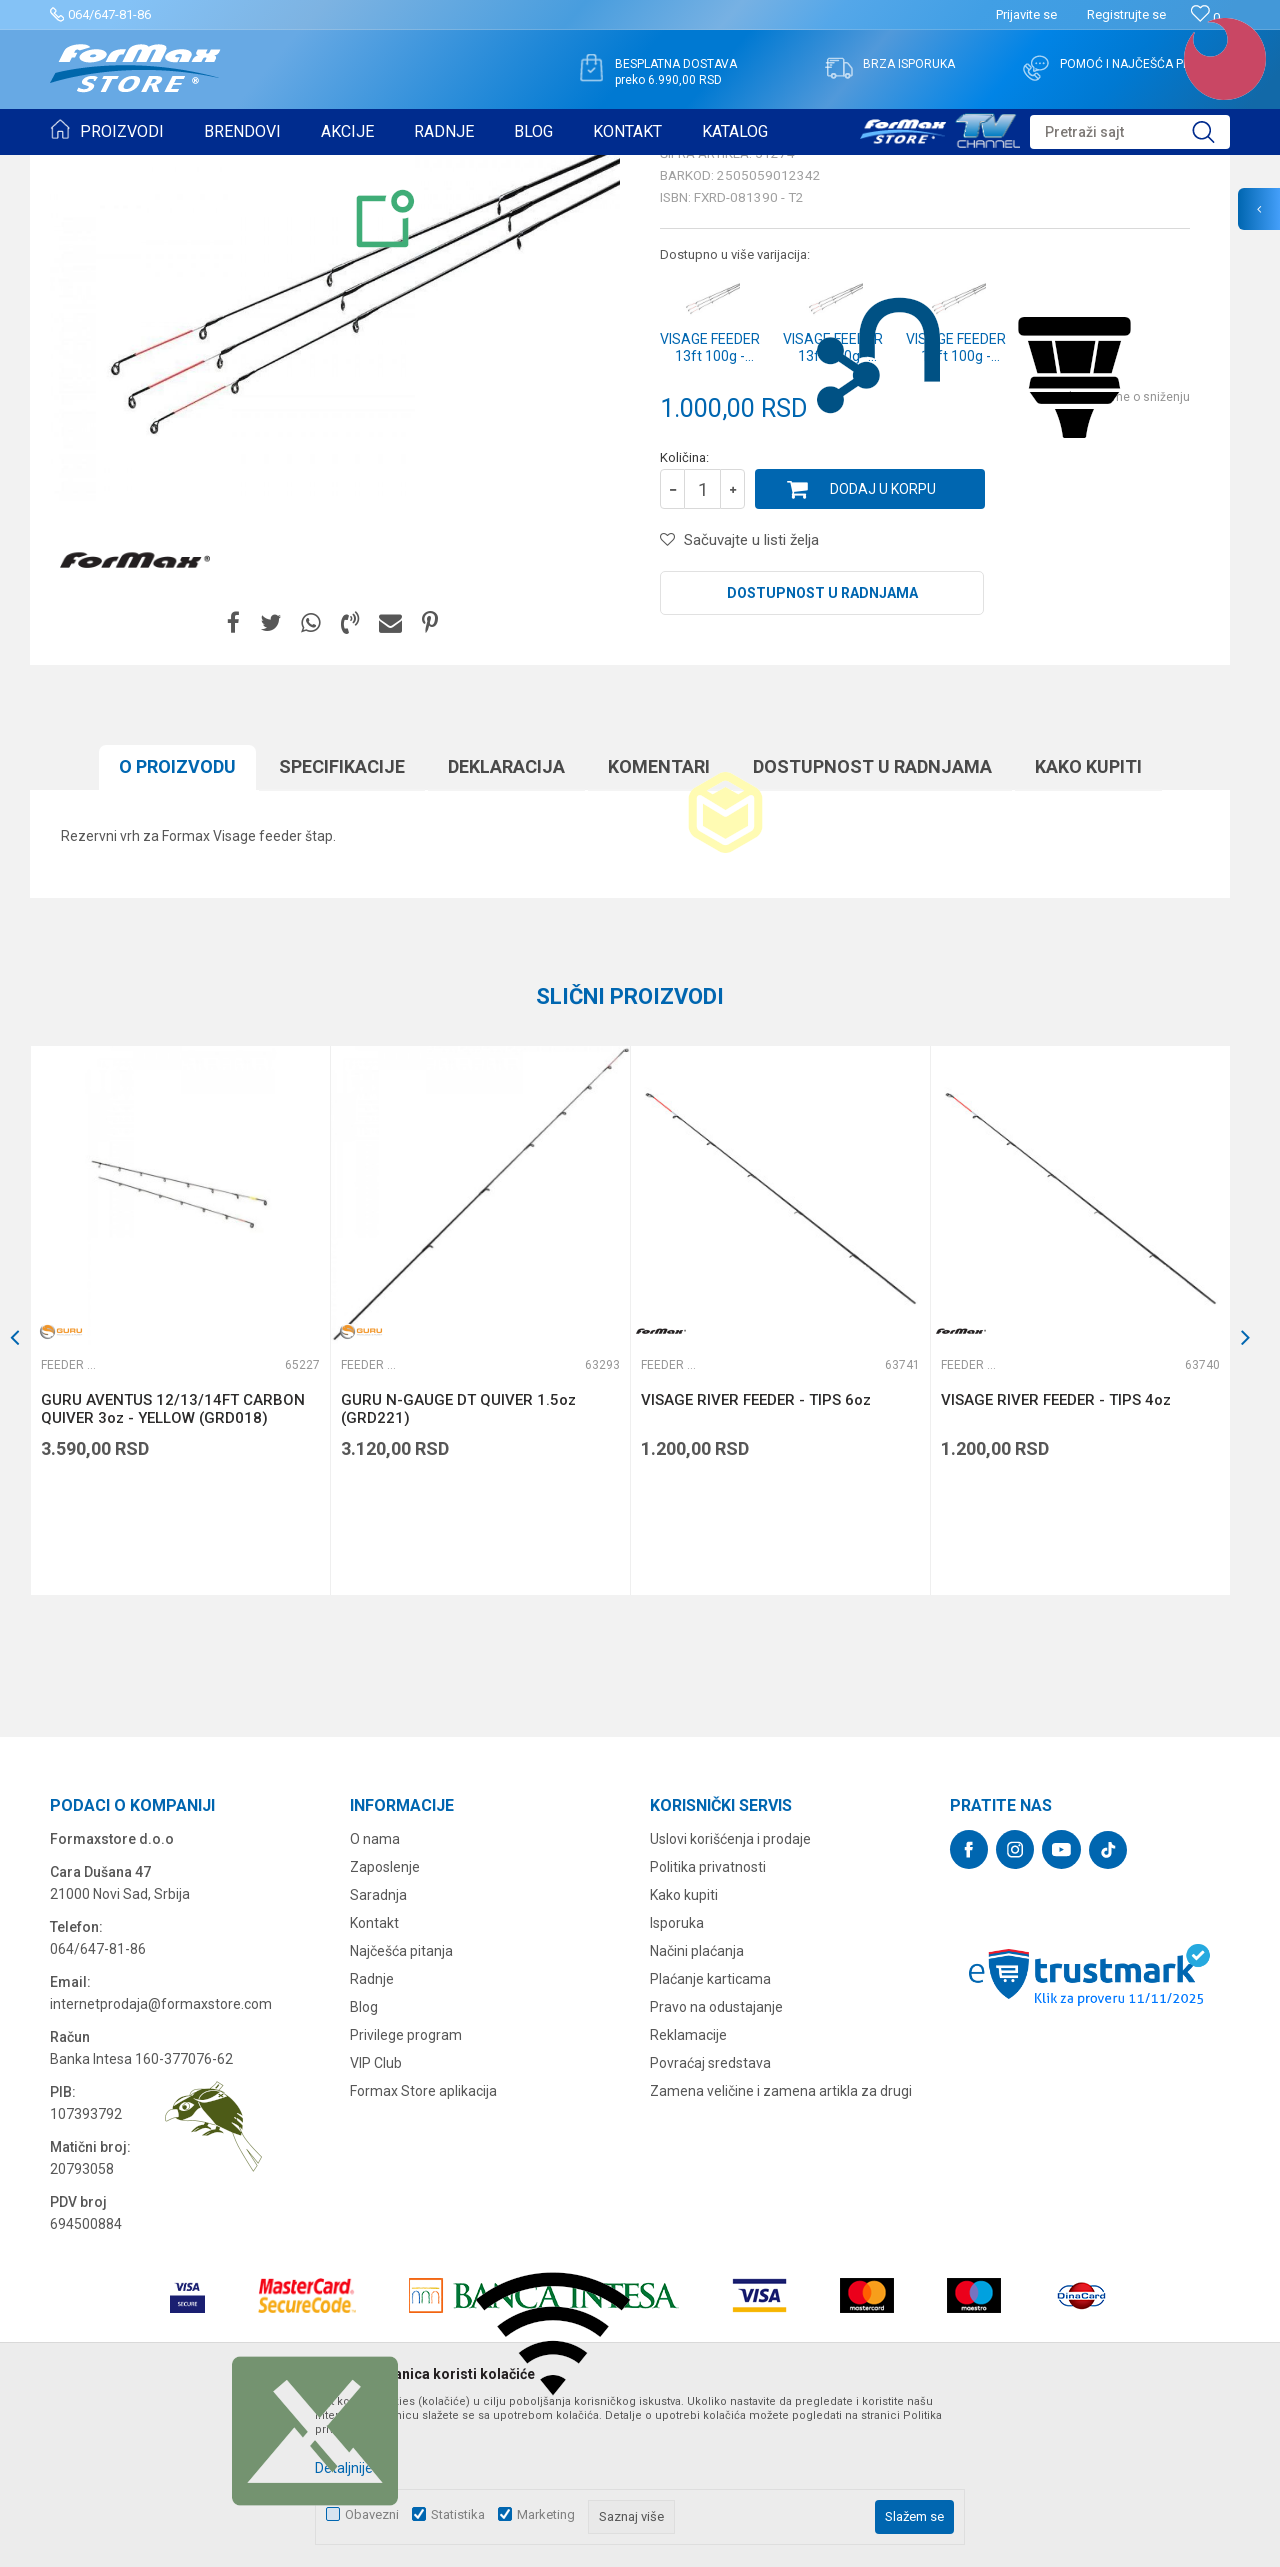  Describe the element at coordinates (1225, 59) in the screenshot. I see `redsys payment processing logo` at that location.